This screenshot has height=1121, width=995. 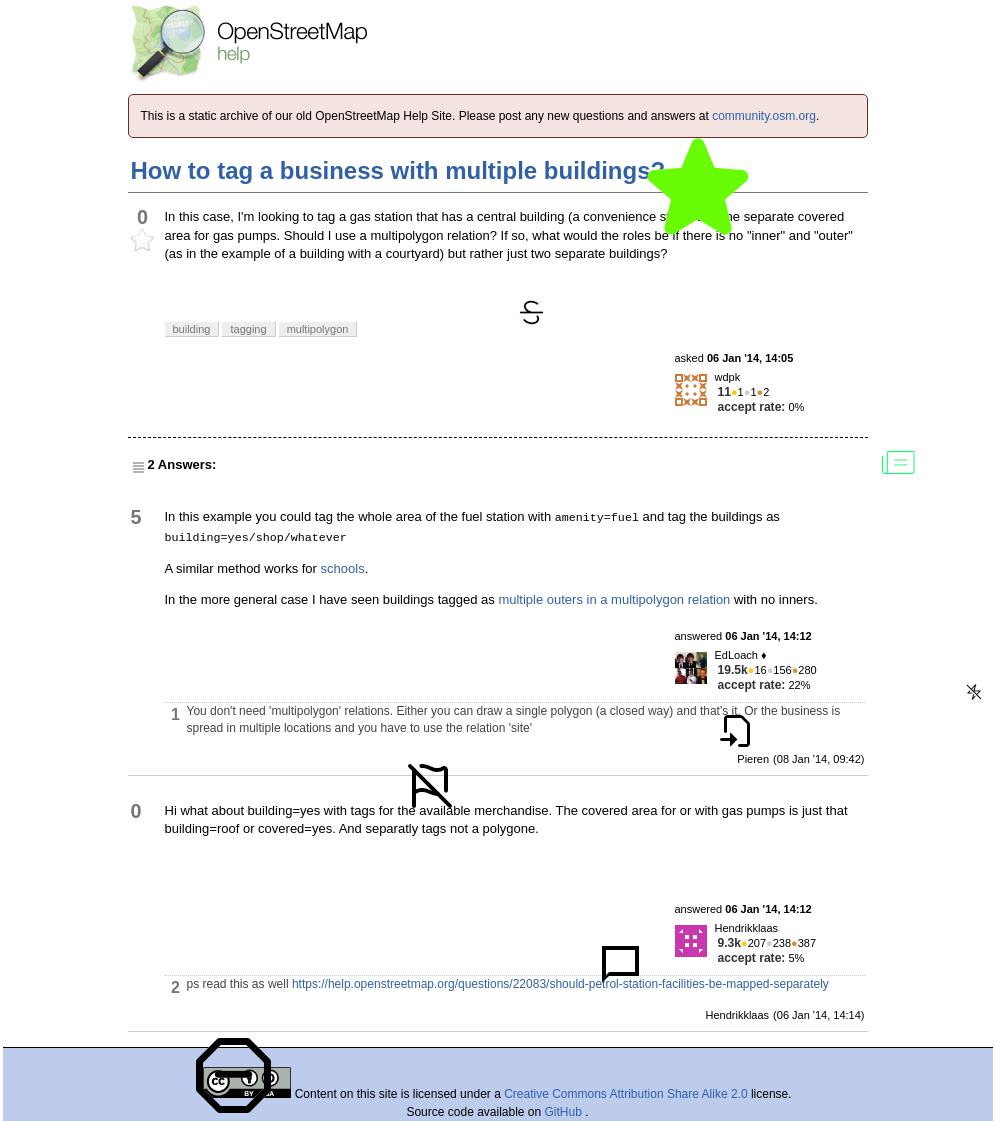 I want to click on indicates blocked or restricted content, so click(x=233, y=1075).